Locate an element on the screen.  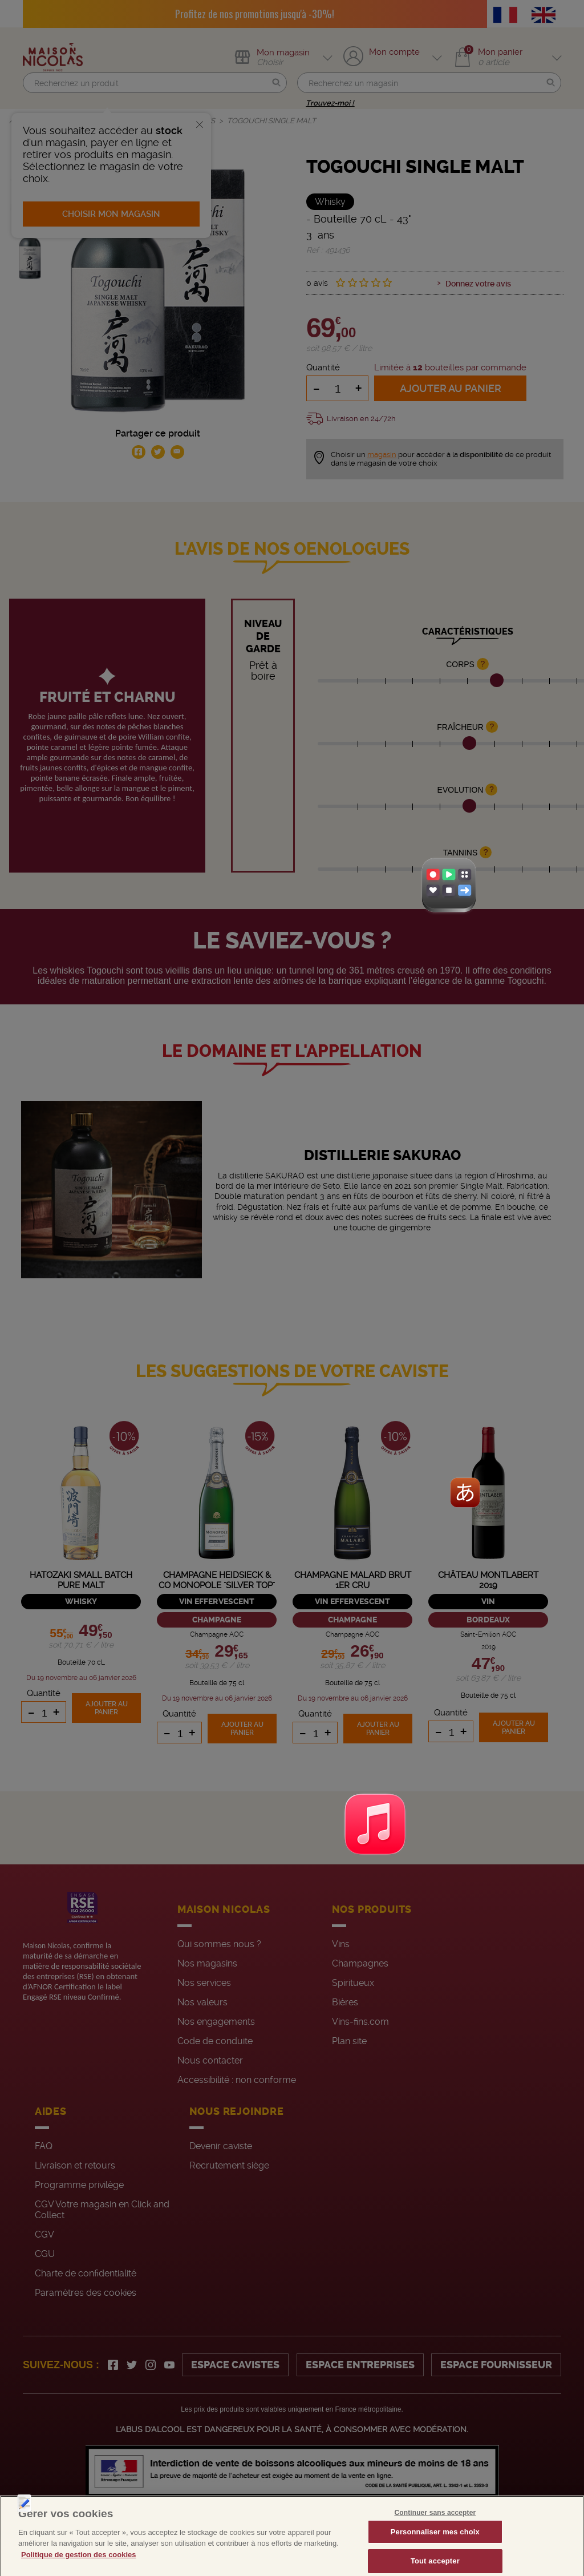
open gedit text editor is located at coordinates (24, 2503).